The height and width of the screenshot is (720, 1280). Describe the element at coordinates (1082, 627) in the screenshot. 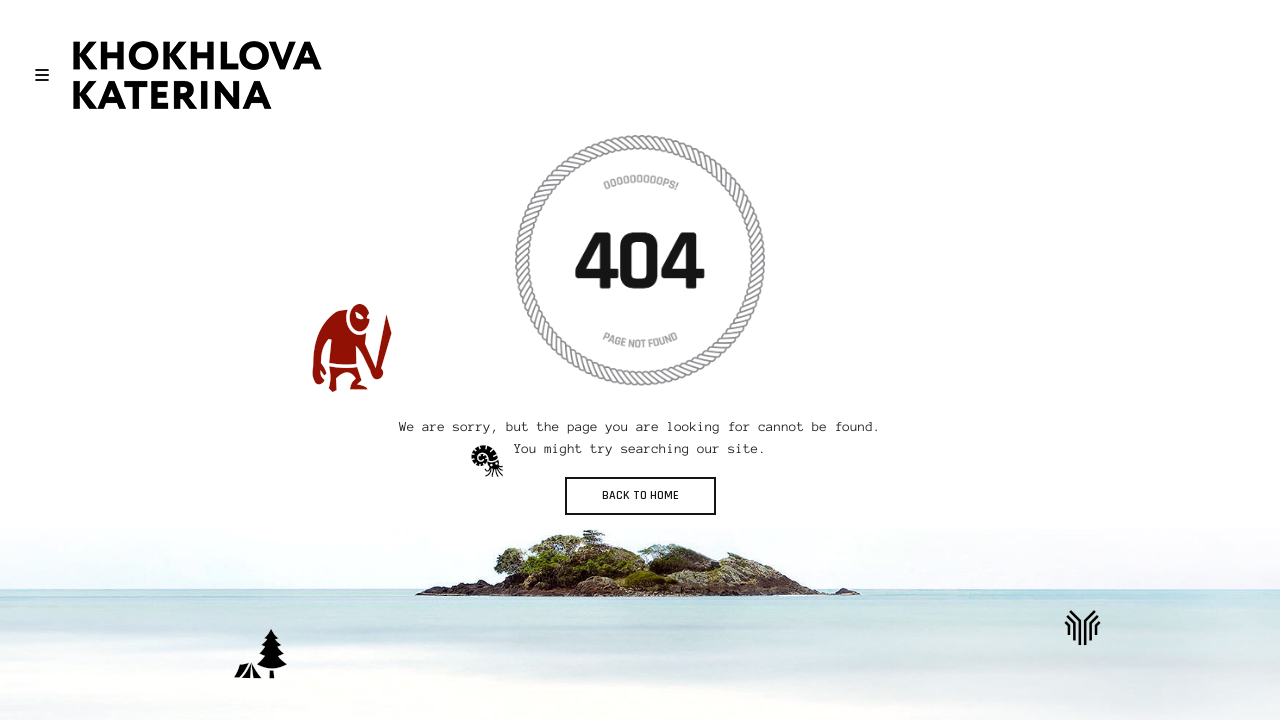

I see `enter the slumbering sanctuary area` at that location.